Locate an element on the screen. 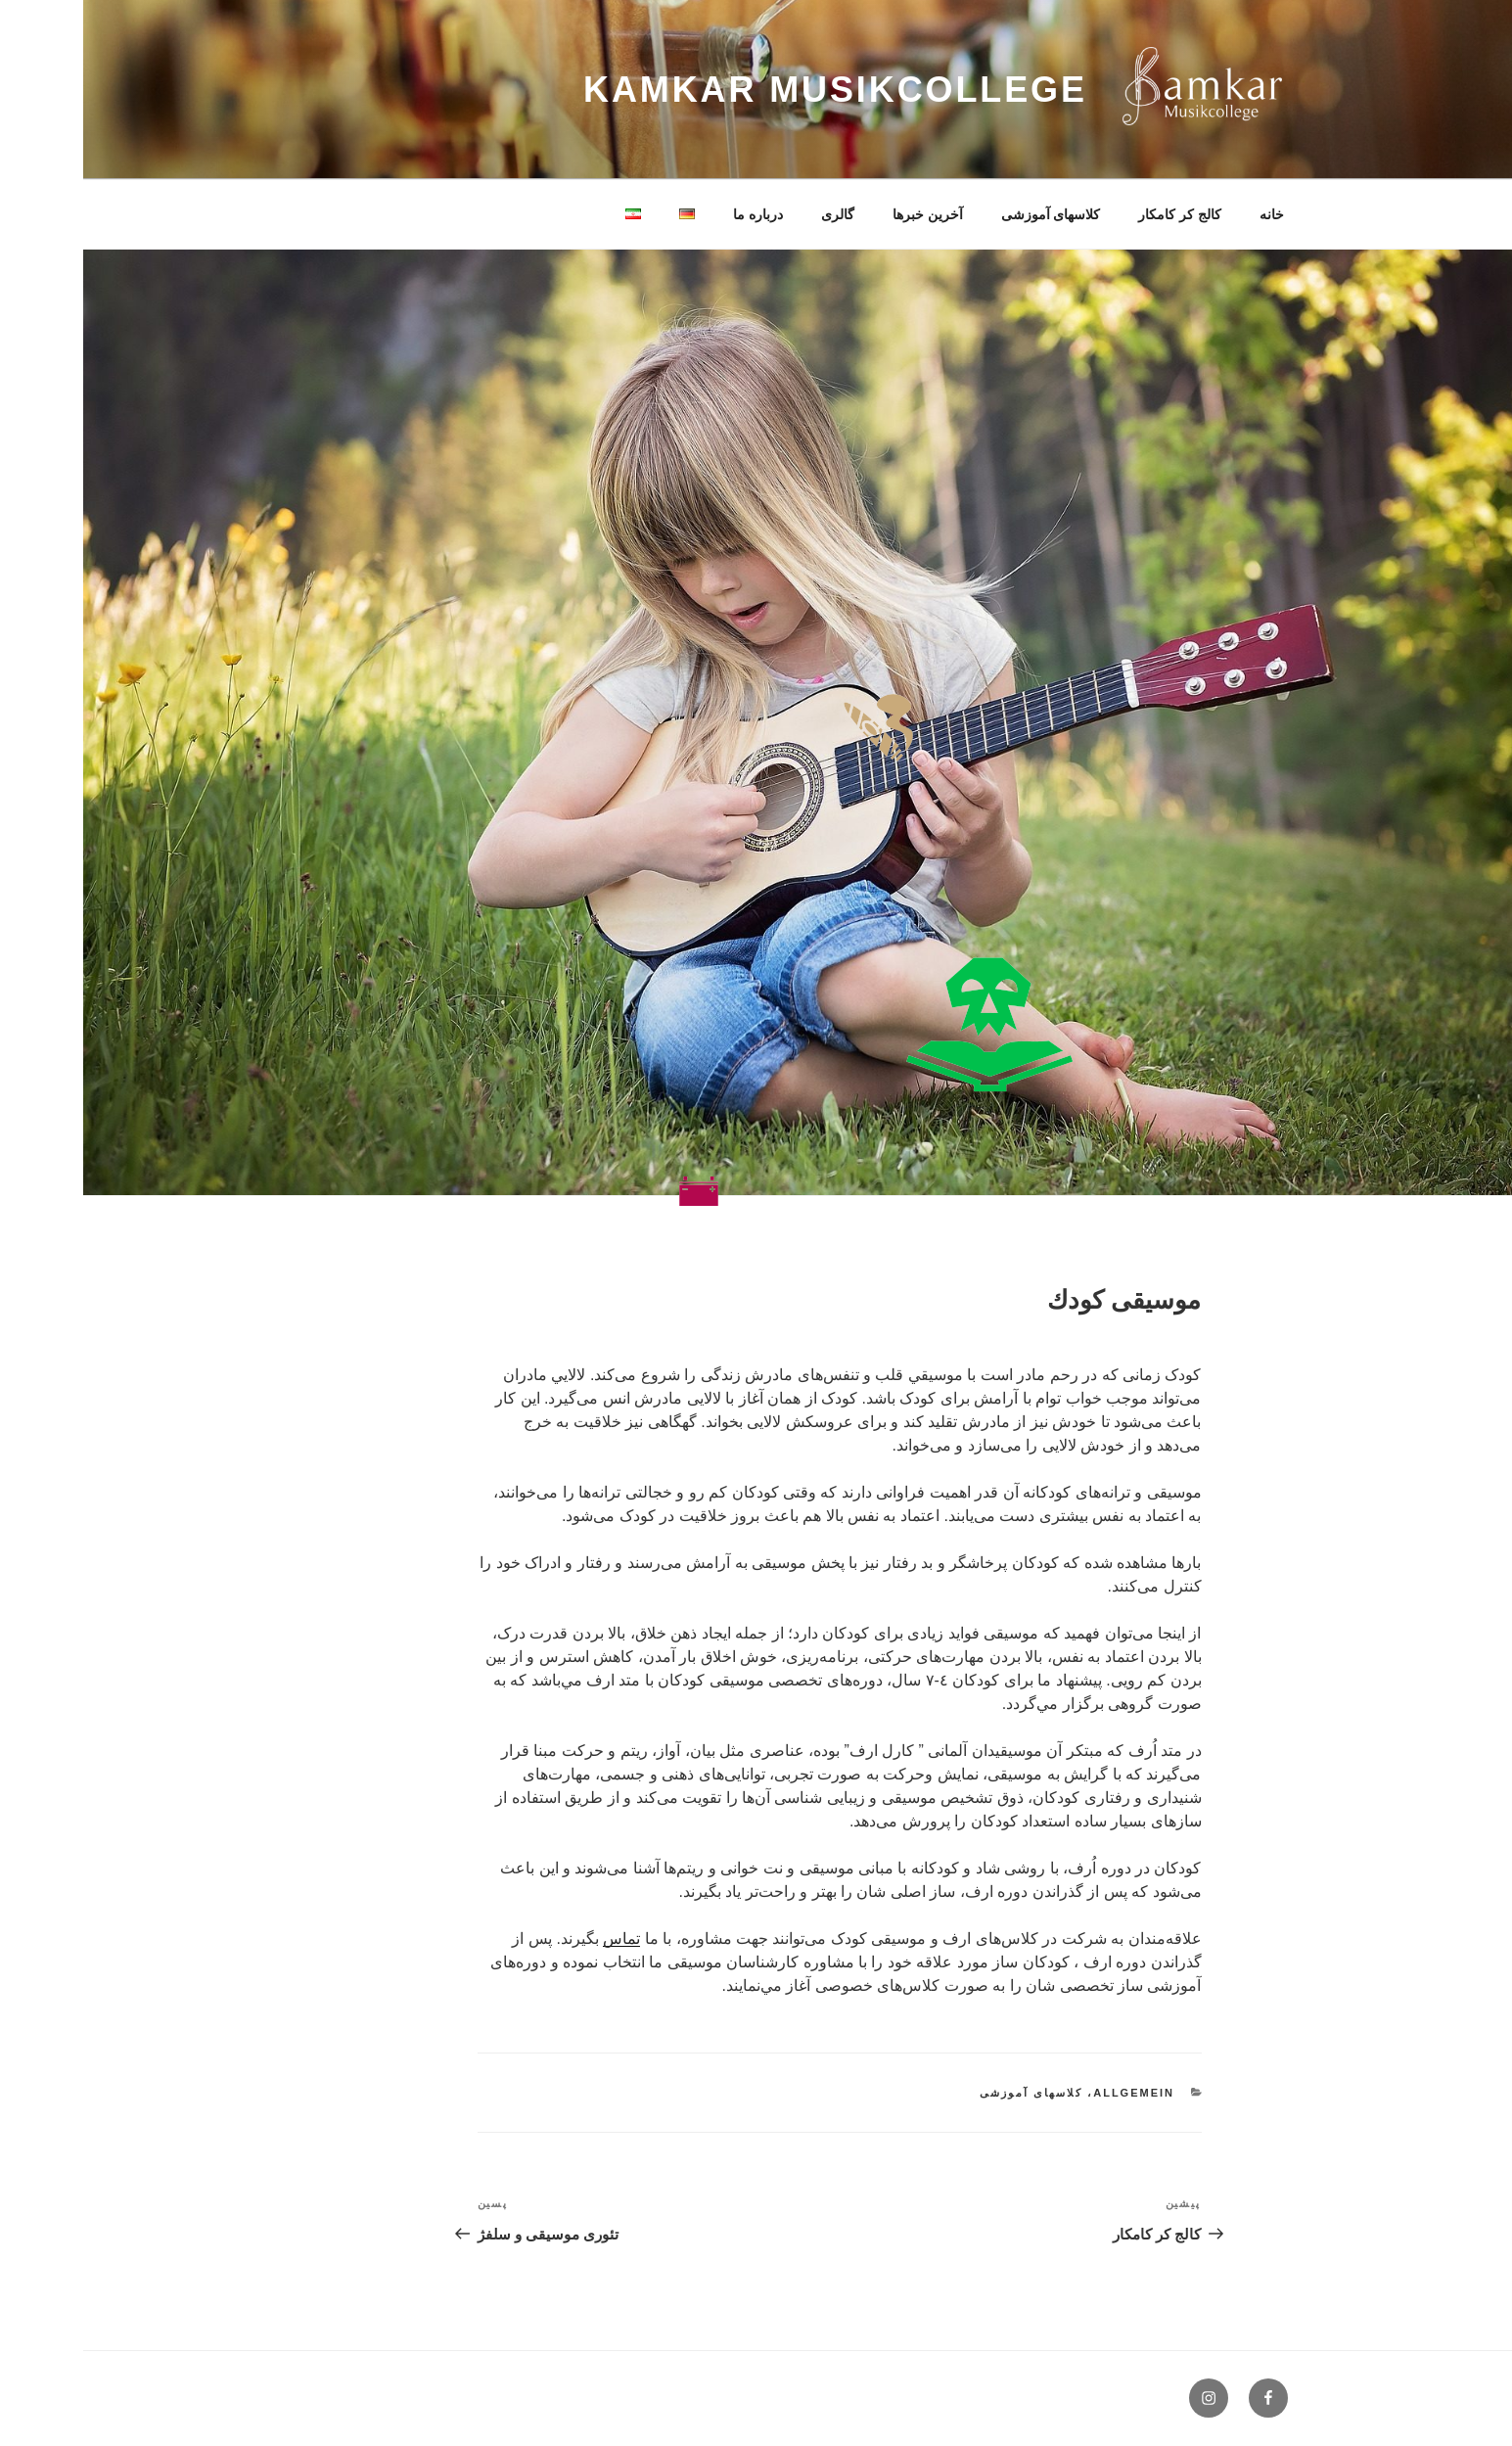 Image resolution: width=1512 pixels, height=2446 pixels. indicates smoking area or smoking permitted is located at coordinates (878, 727).